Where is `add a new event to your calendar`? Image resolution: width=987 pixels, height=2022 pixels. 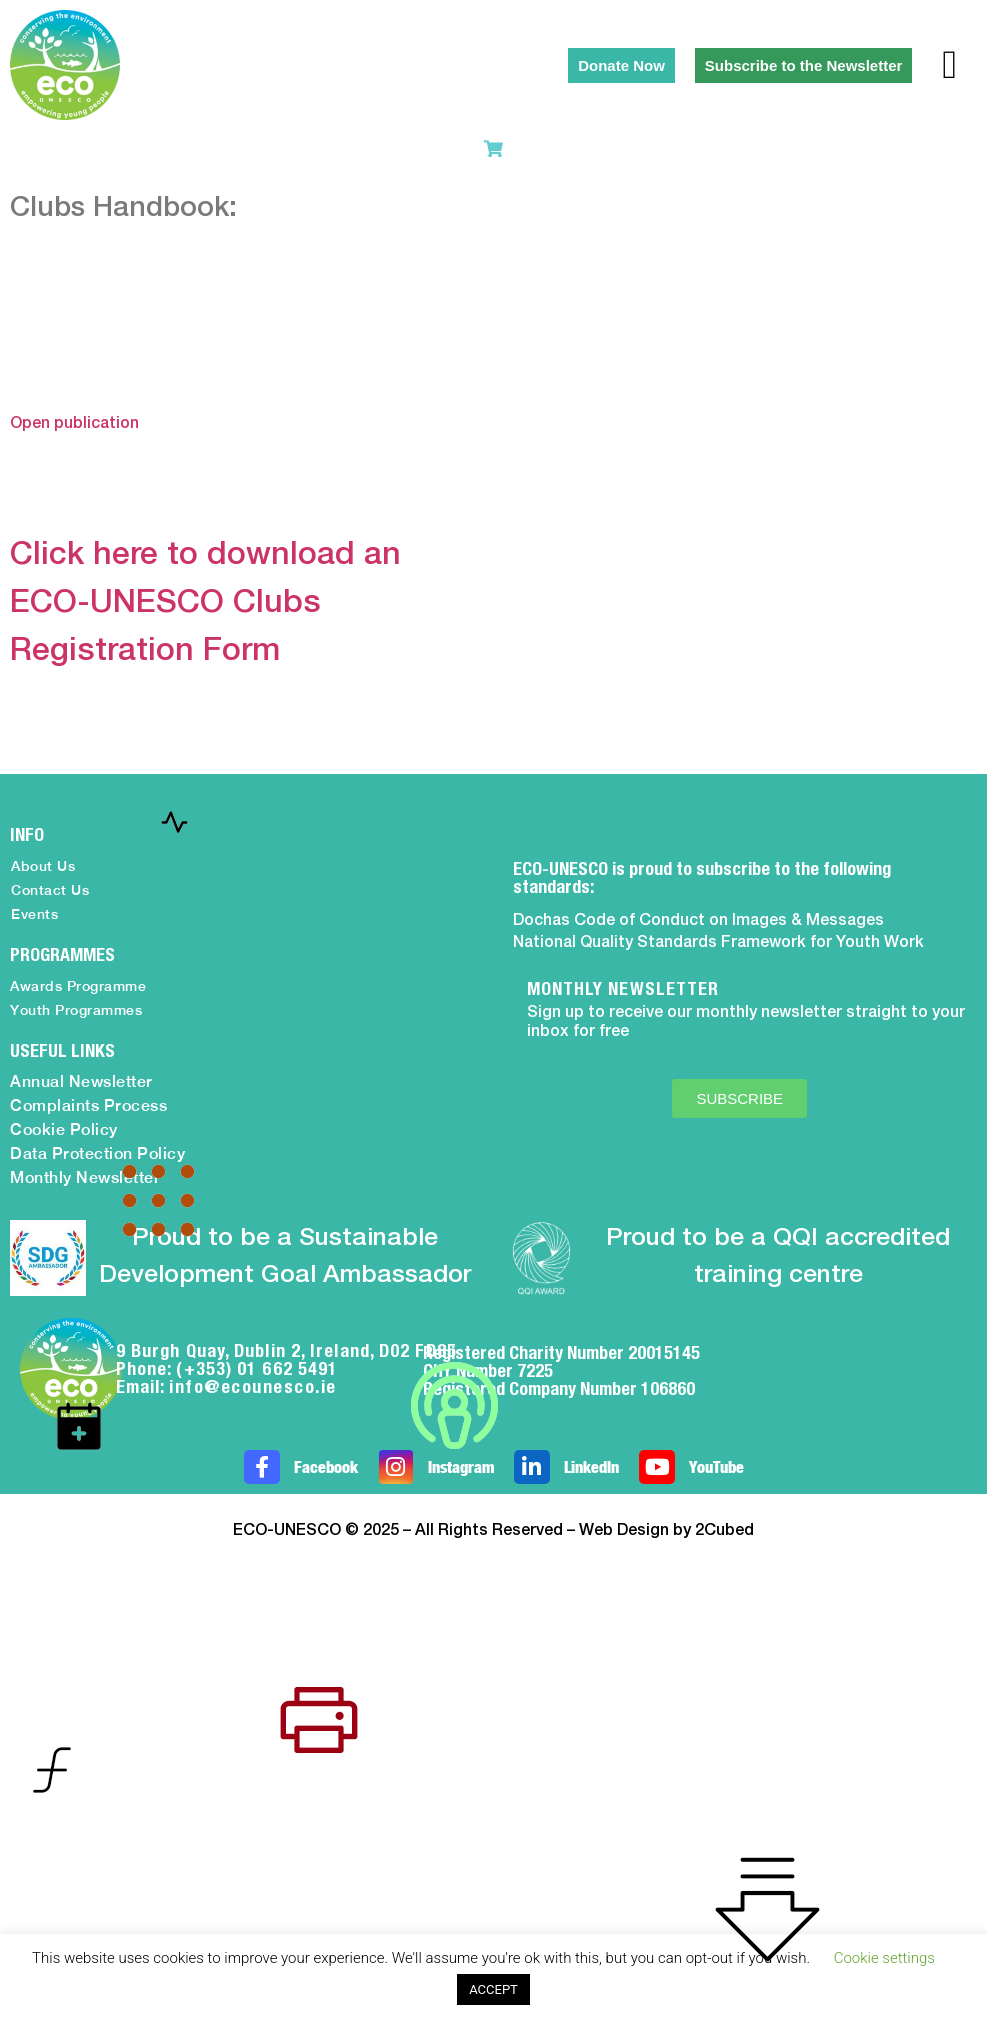
add a new event to your calendar is located at coordinates (79, 1428).